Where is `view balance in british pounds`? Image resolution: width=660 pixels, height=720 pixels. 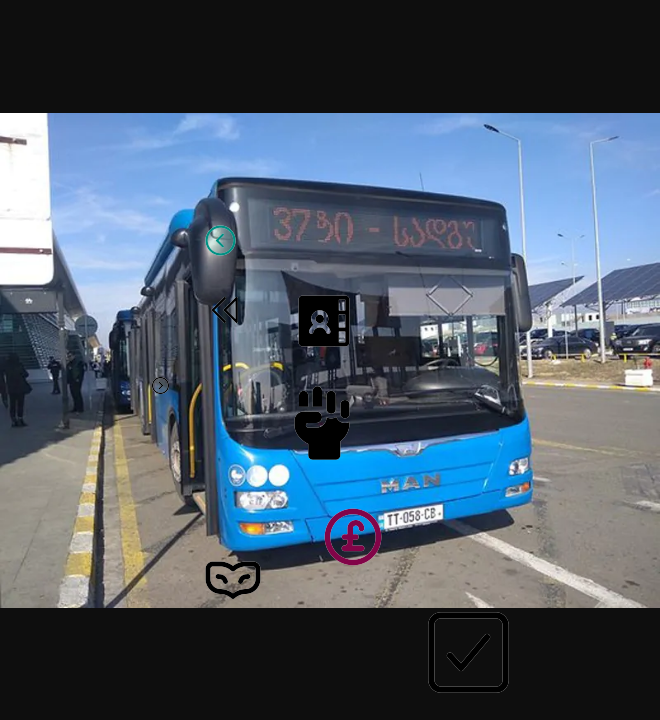 view balance in british pounds is located at coordinates (353, 537).